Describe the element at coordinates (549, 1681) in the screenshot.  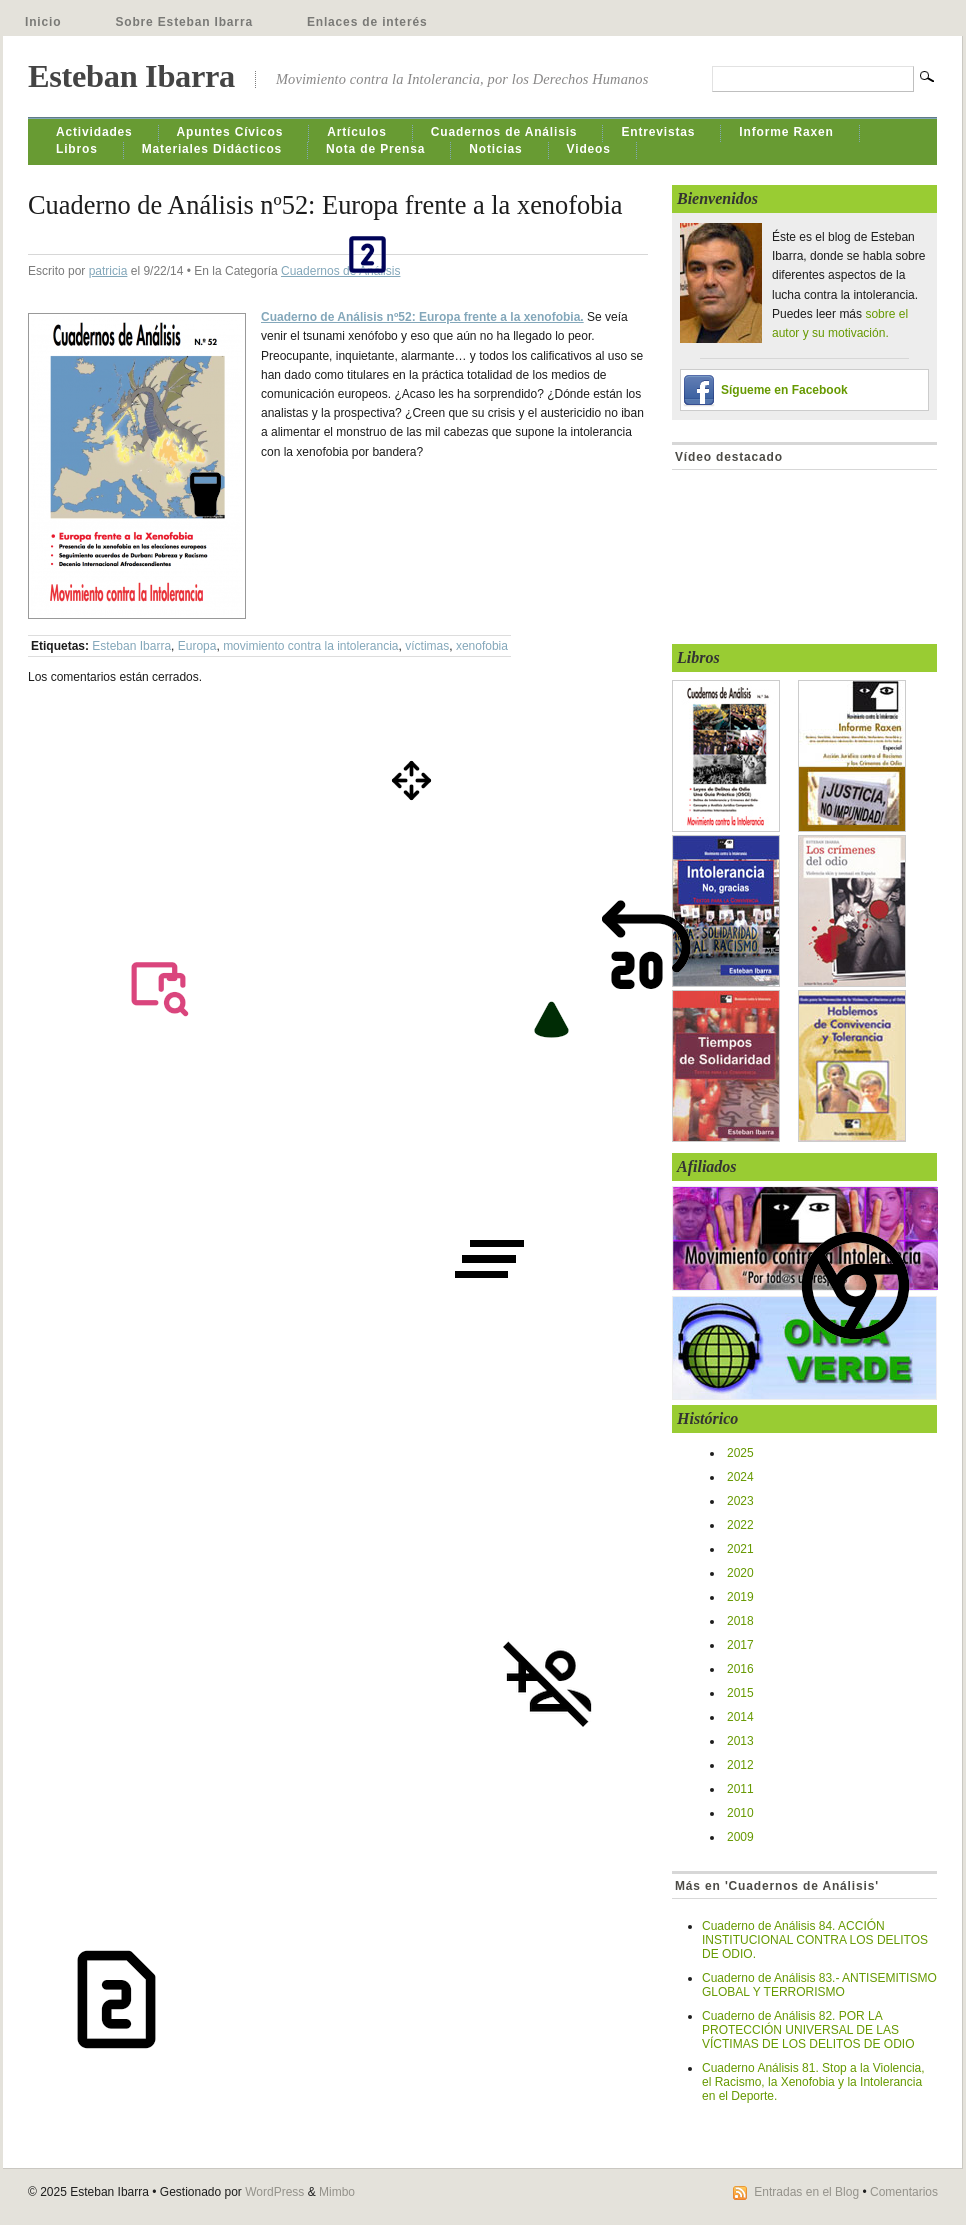
I see `indicates user cannot be added as a contact` at that location.